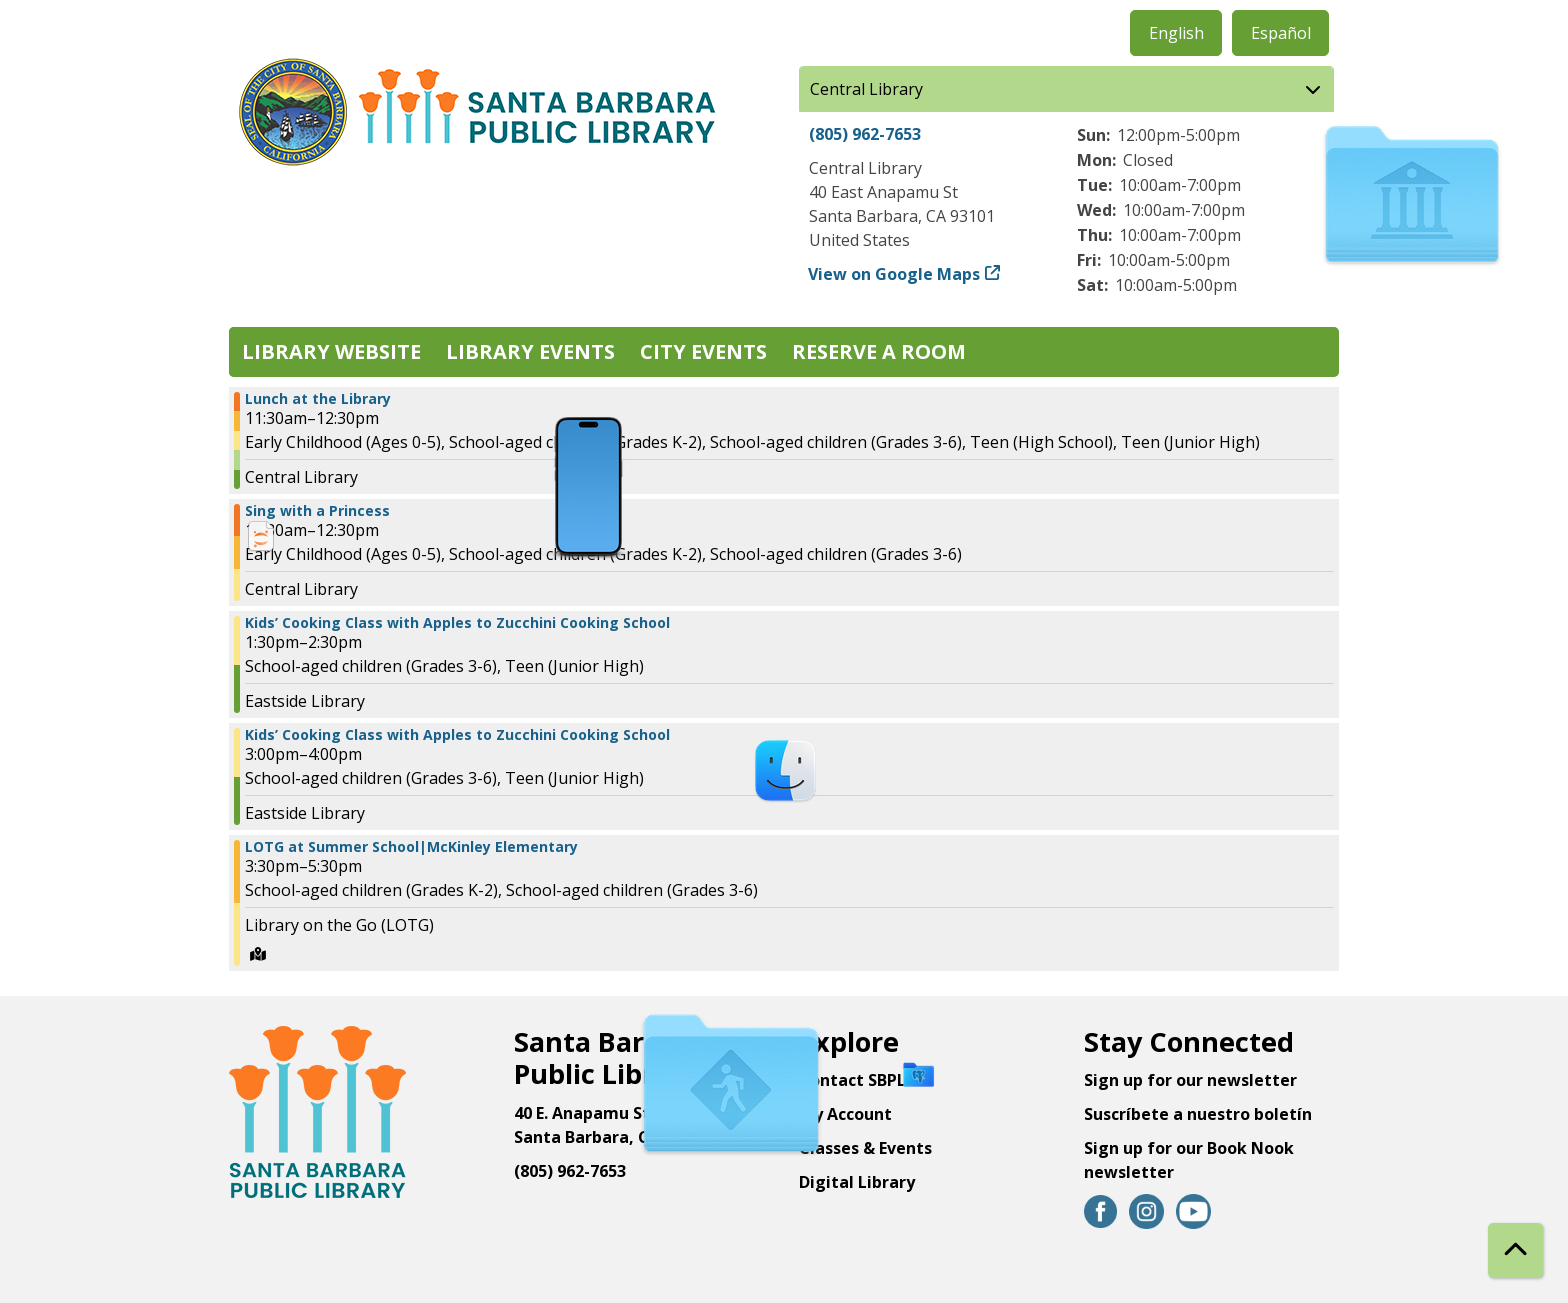  I want to click on iPhone 16 device icon, so click(588, 488).